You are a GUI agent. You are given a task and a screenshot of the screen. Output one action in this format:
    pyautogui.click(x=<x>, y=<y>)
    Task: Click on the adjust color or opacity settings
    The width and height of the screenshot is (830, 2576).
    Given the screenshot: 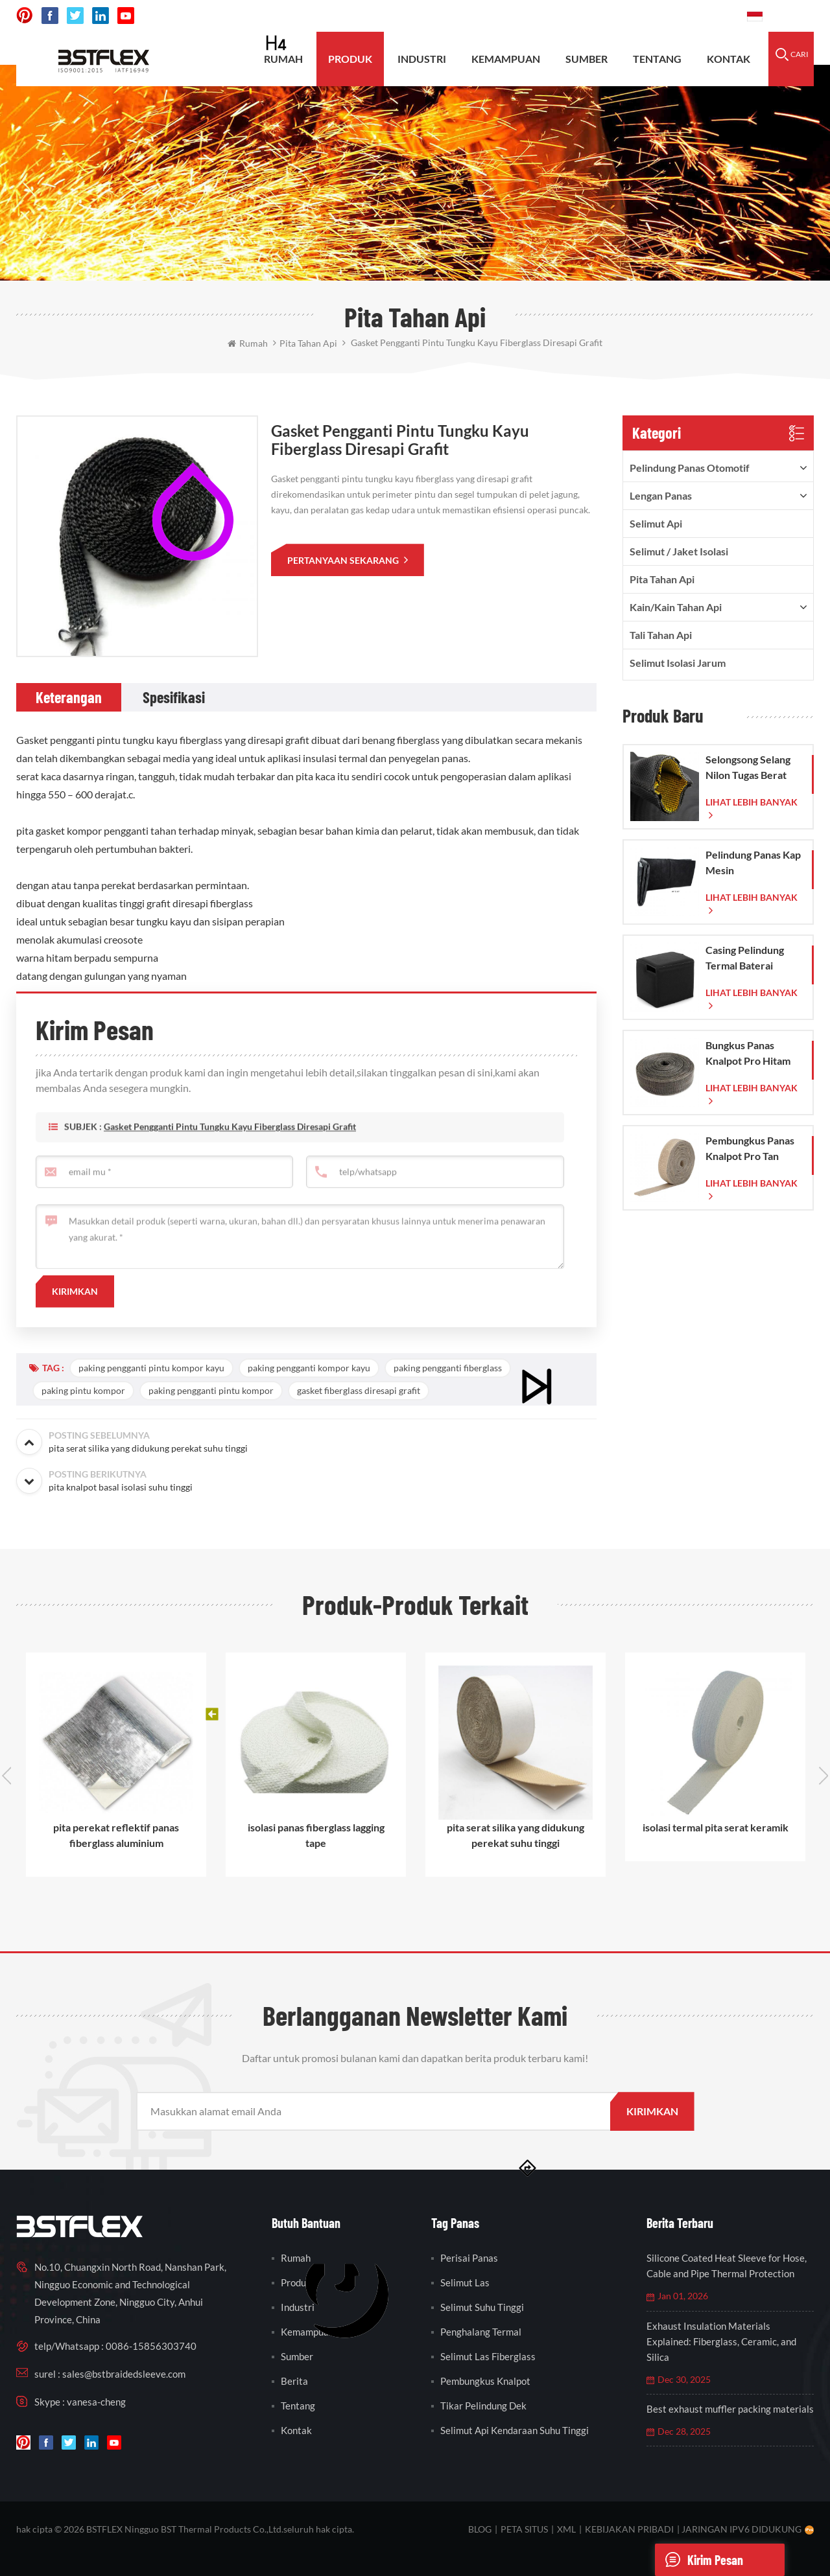 What is the action you would take?
    pyautogui.click(x=193, y=515)
    